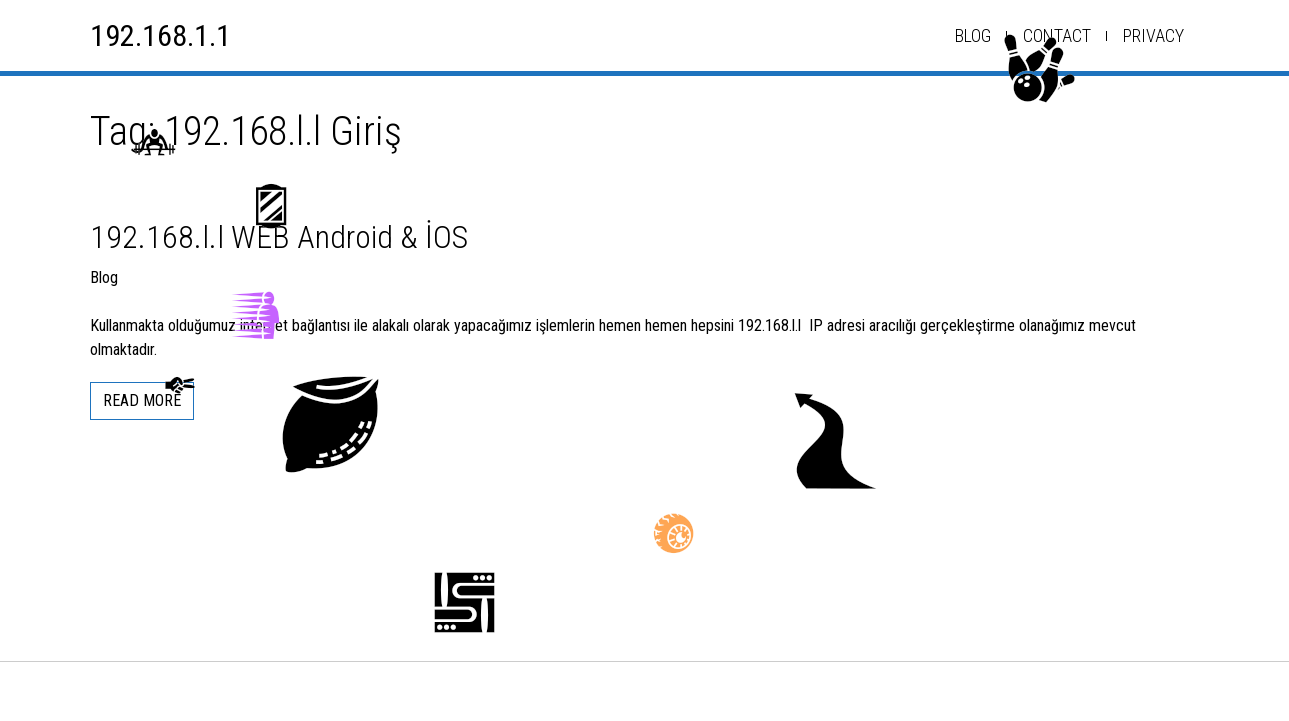  What do you see at coordinates (1039, 68) in the screenshot?
I see `indicates a strike in a bowling game` at bounding box center [1039, 68].